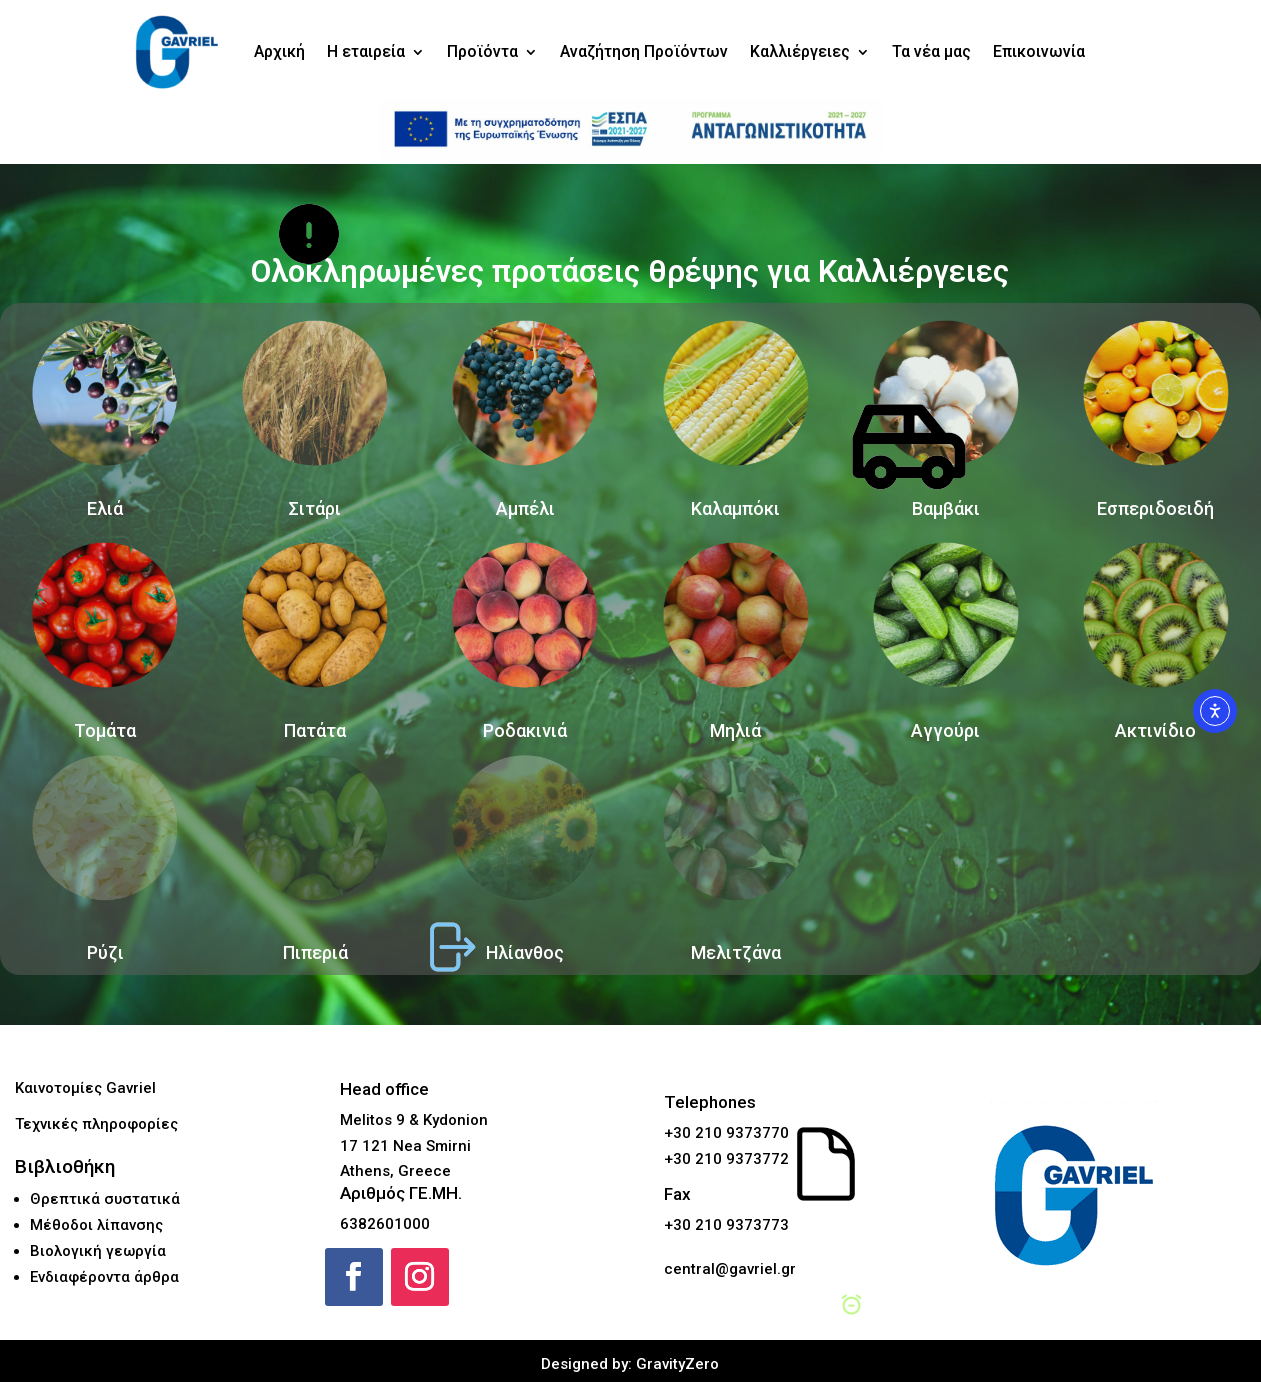 The height and width of the screenshot is (1382, 1261). Describe the element at coordinates (449, 947) in the screenshot. I see `log out of your account` at that location.